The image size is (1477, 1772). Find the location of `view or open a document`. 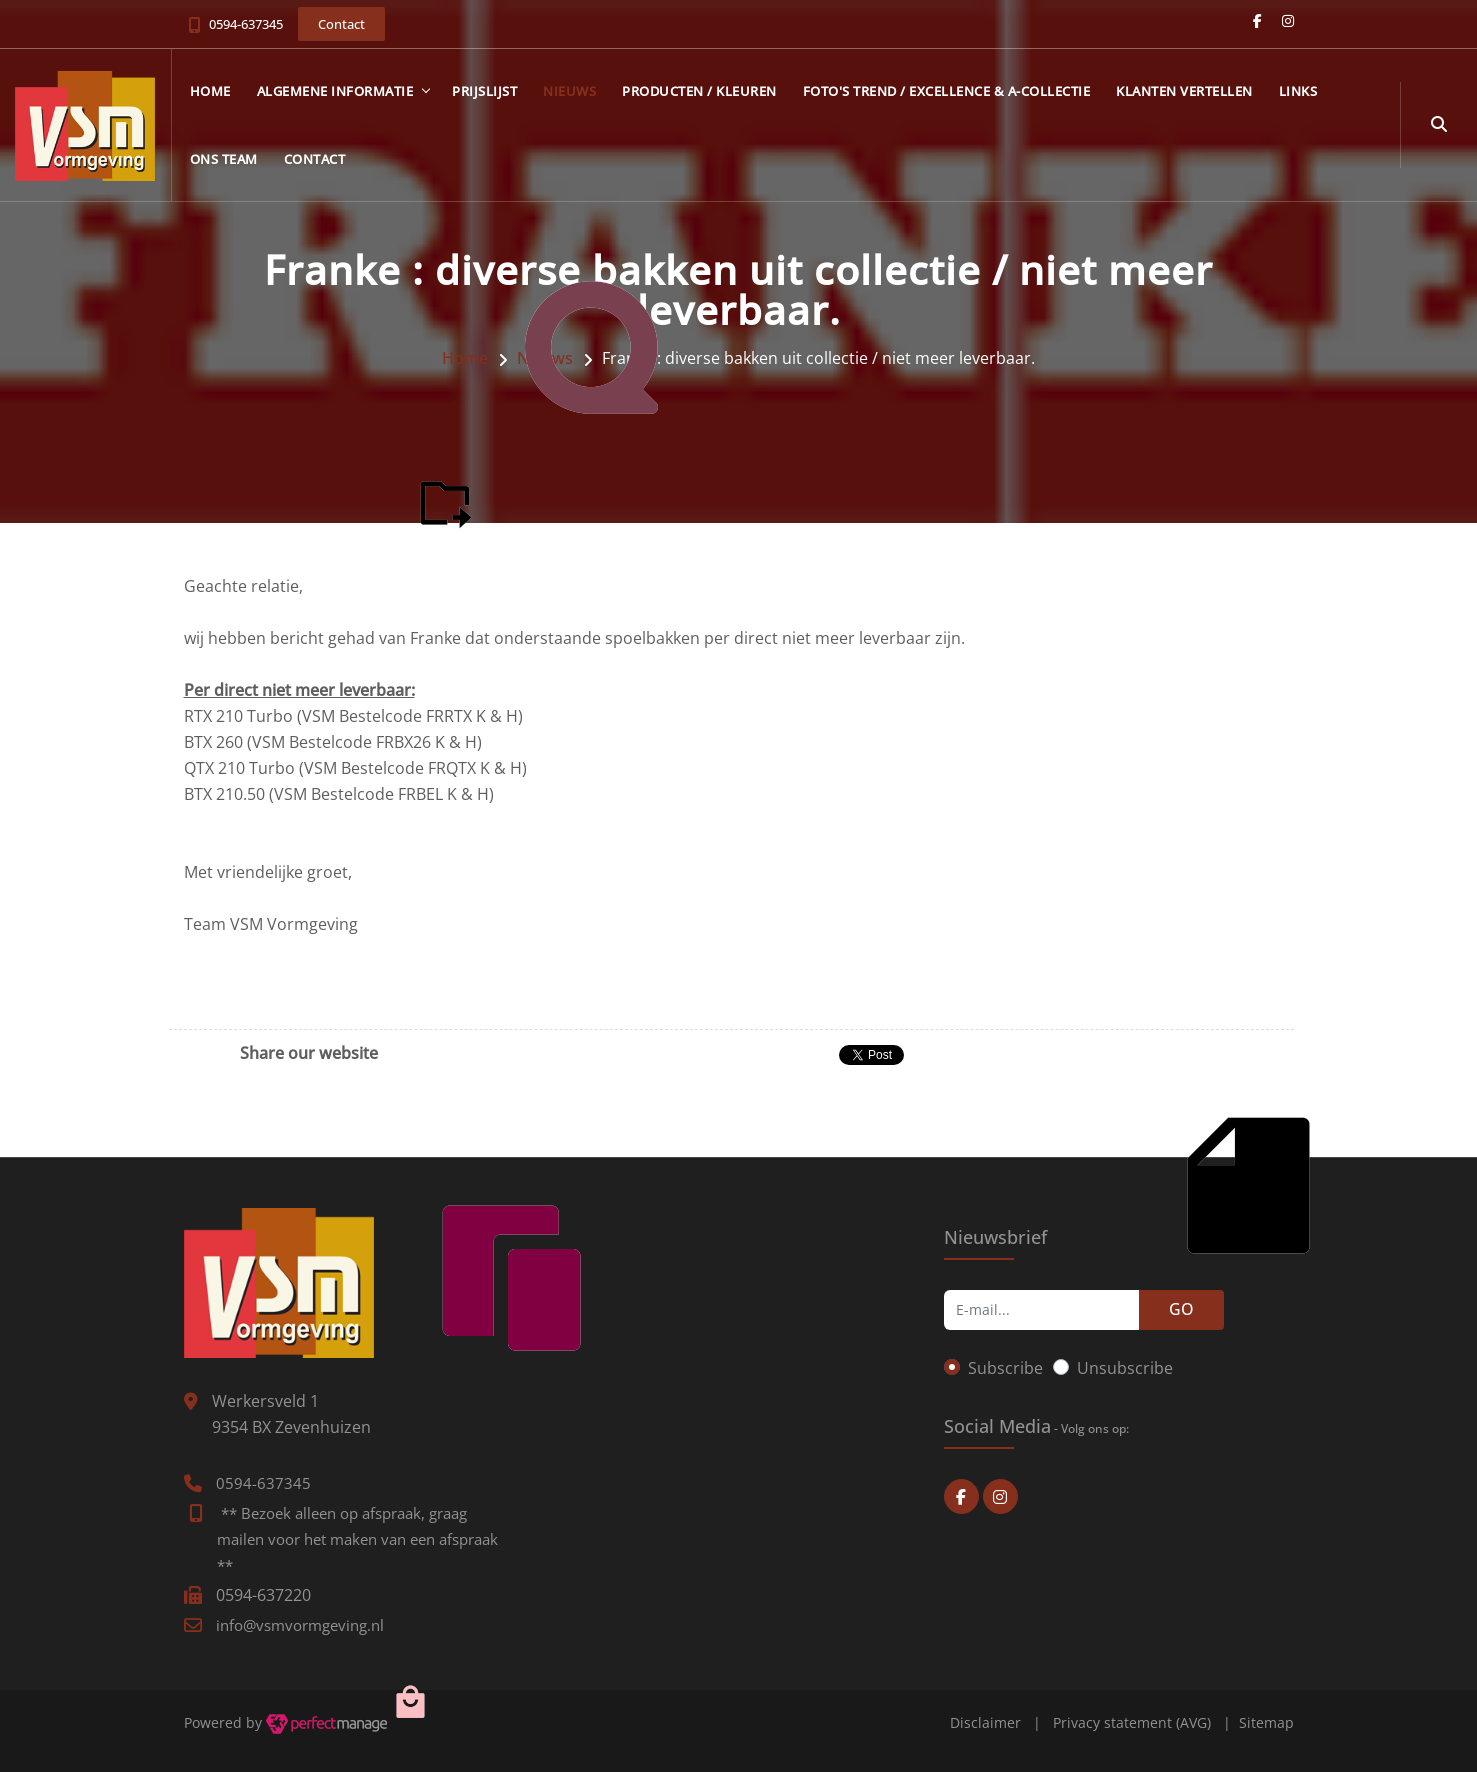

view or open a document is located at coordinates (1248, 1185).